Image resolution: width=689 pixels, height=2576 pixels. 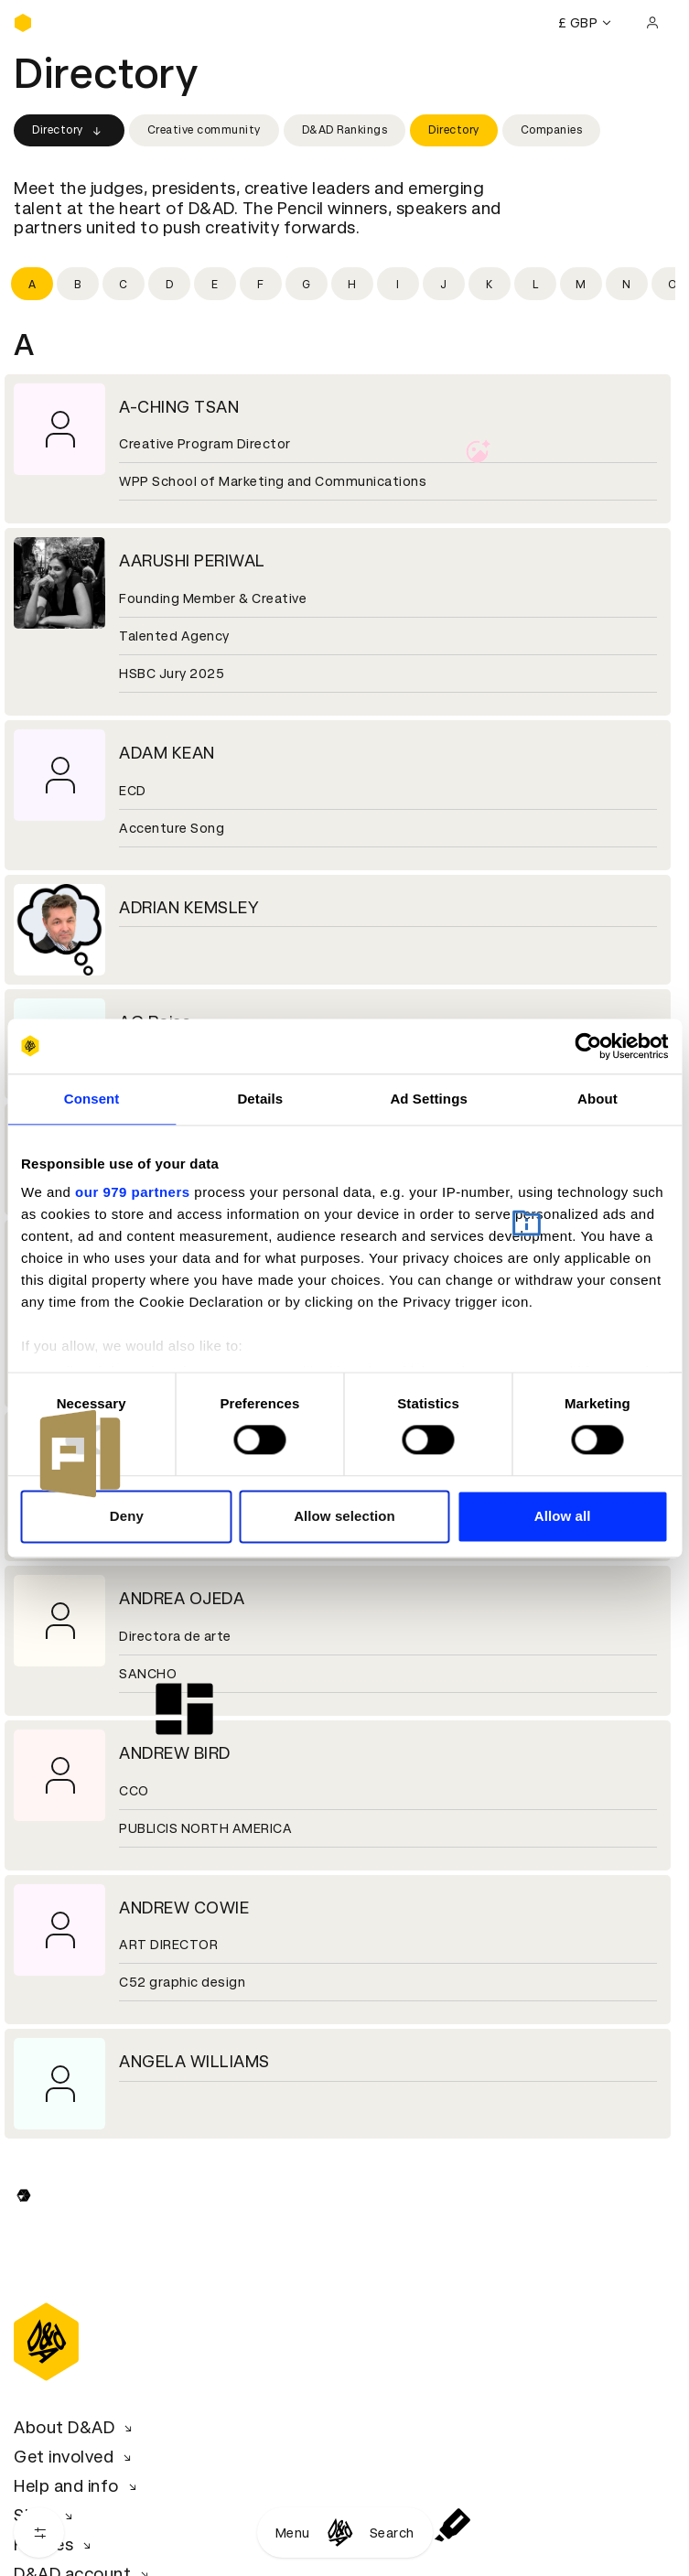 I want to click on view folder details or properties, so click(x=526, y=1223).